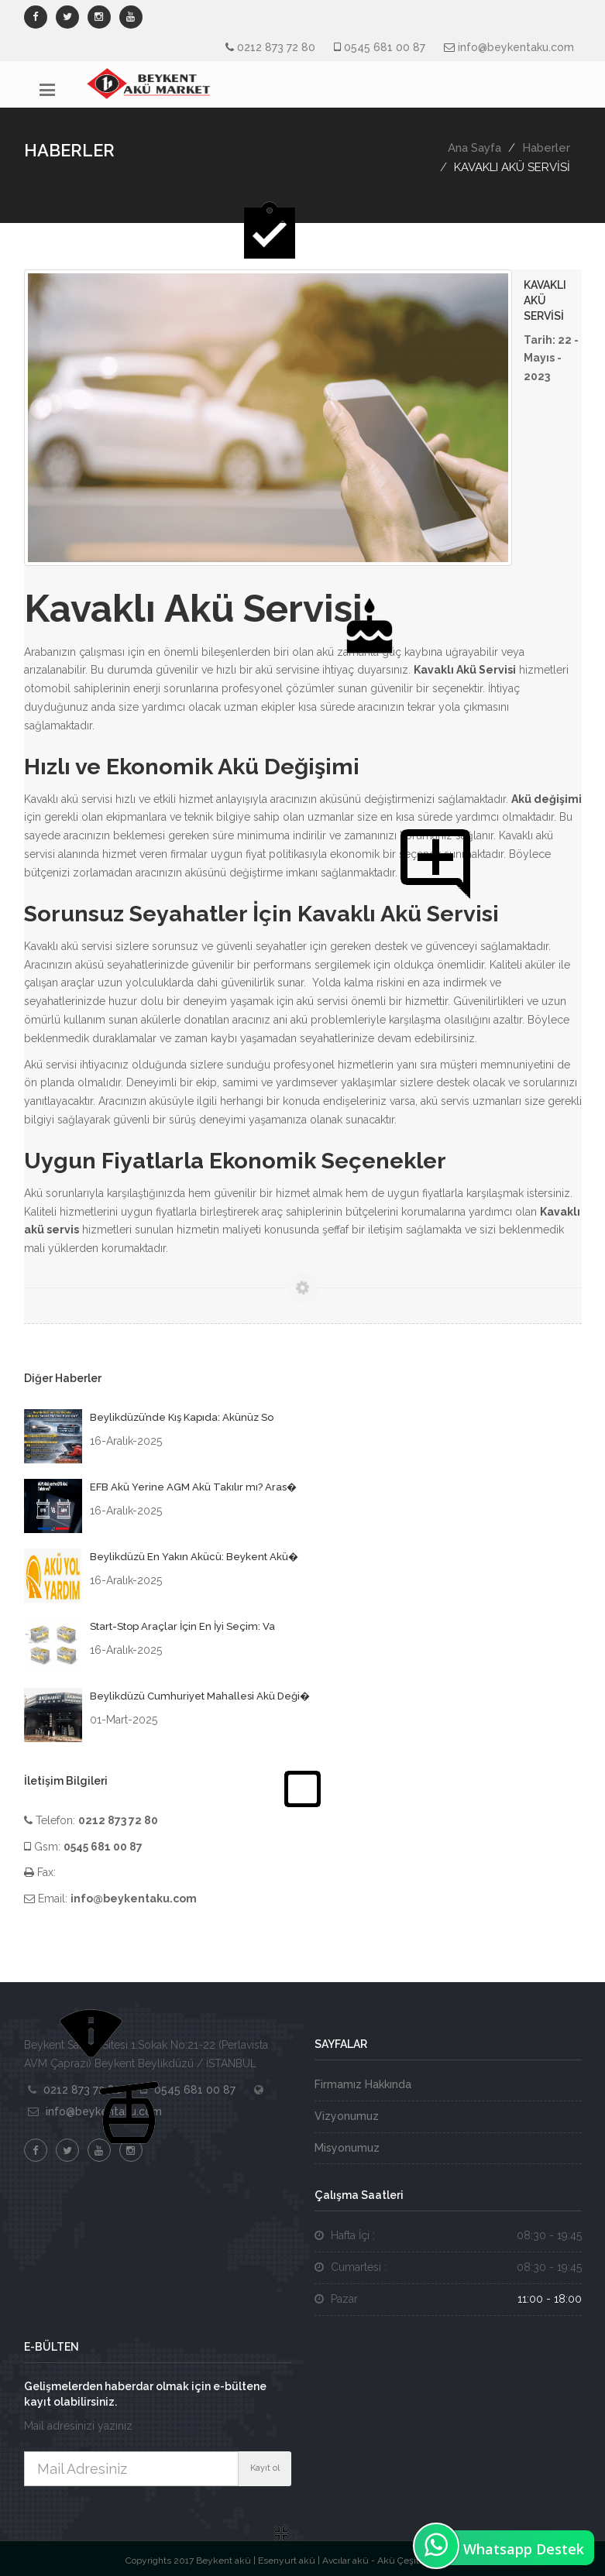 Image resolution: width=605 pixels, height=2576 pixels. Describe the element at coordinates (435, 864) in the screenshot. I see `add a new comment` at that location.